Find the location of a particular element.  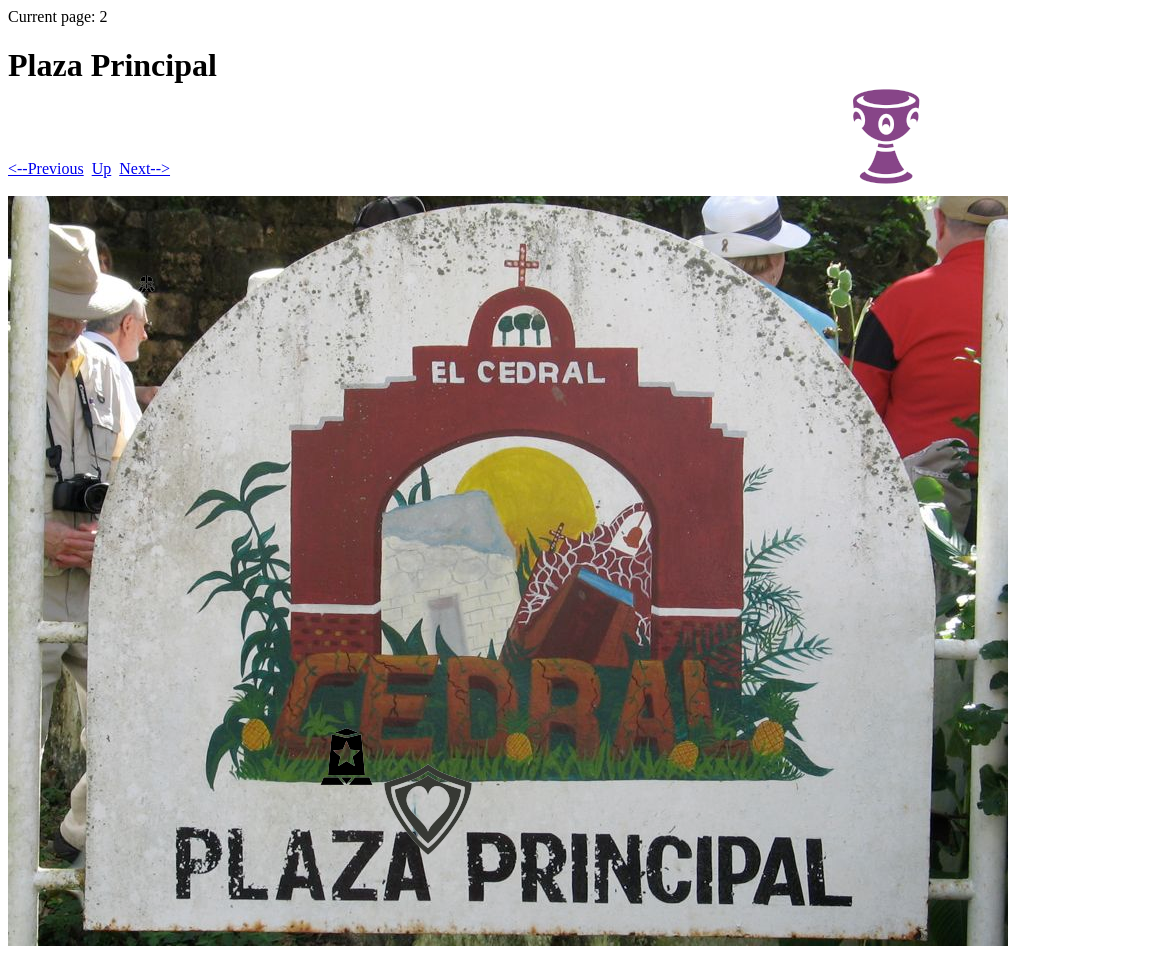

view achievements or trophies is located at coordinates (885, 137).